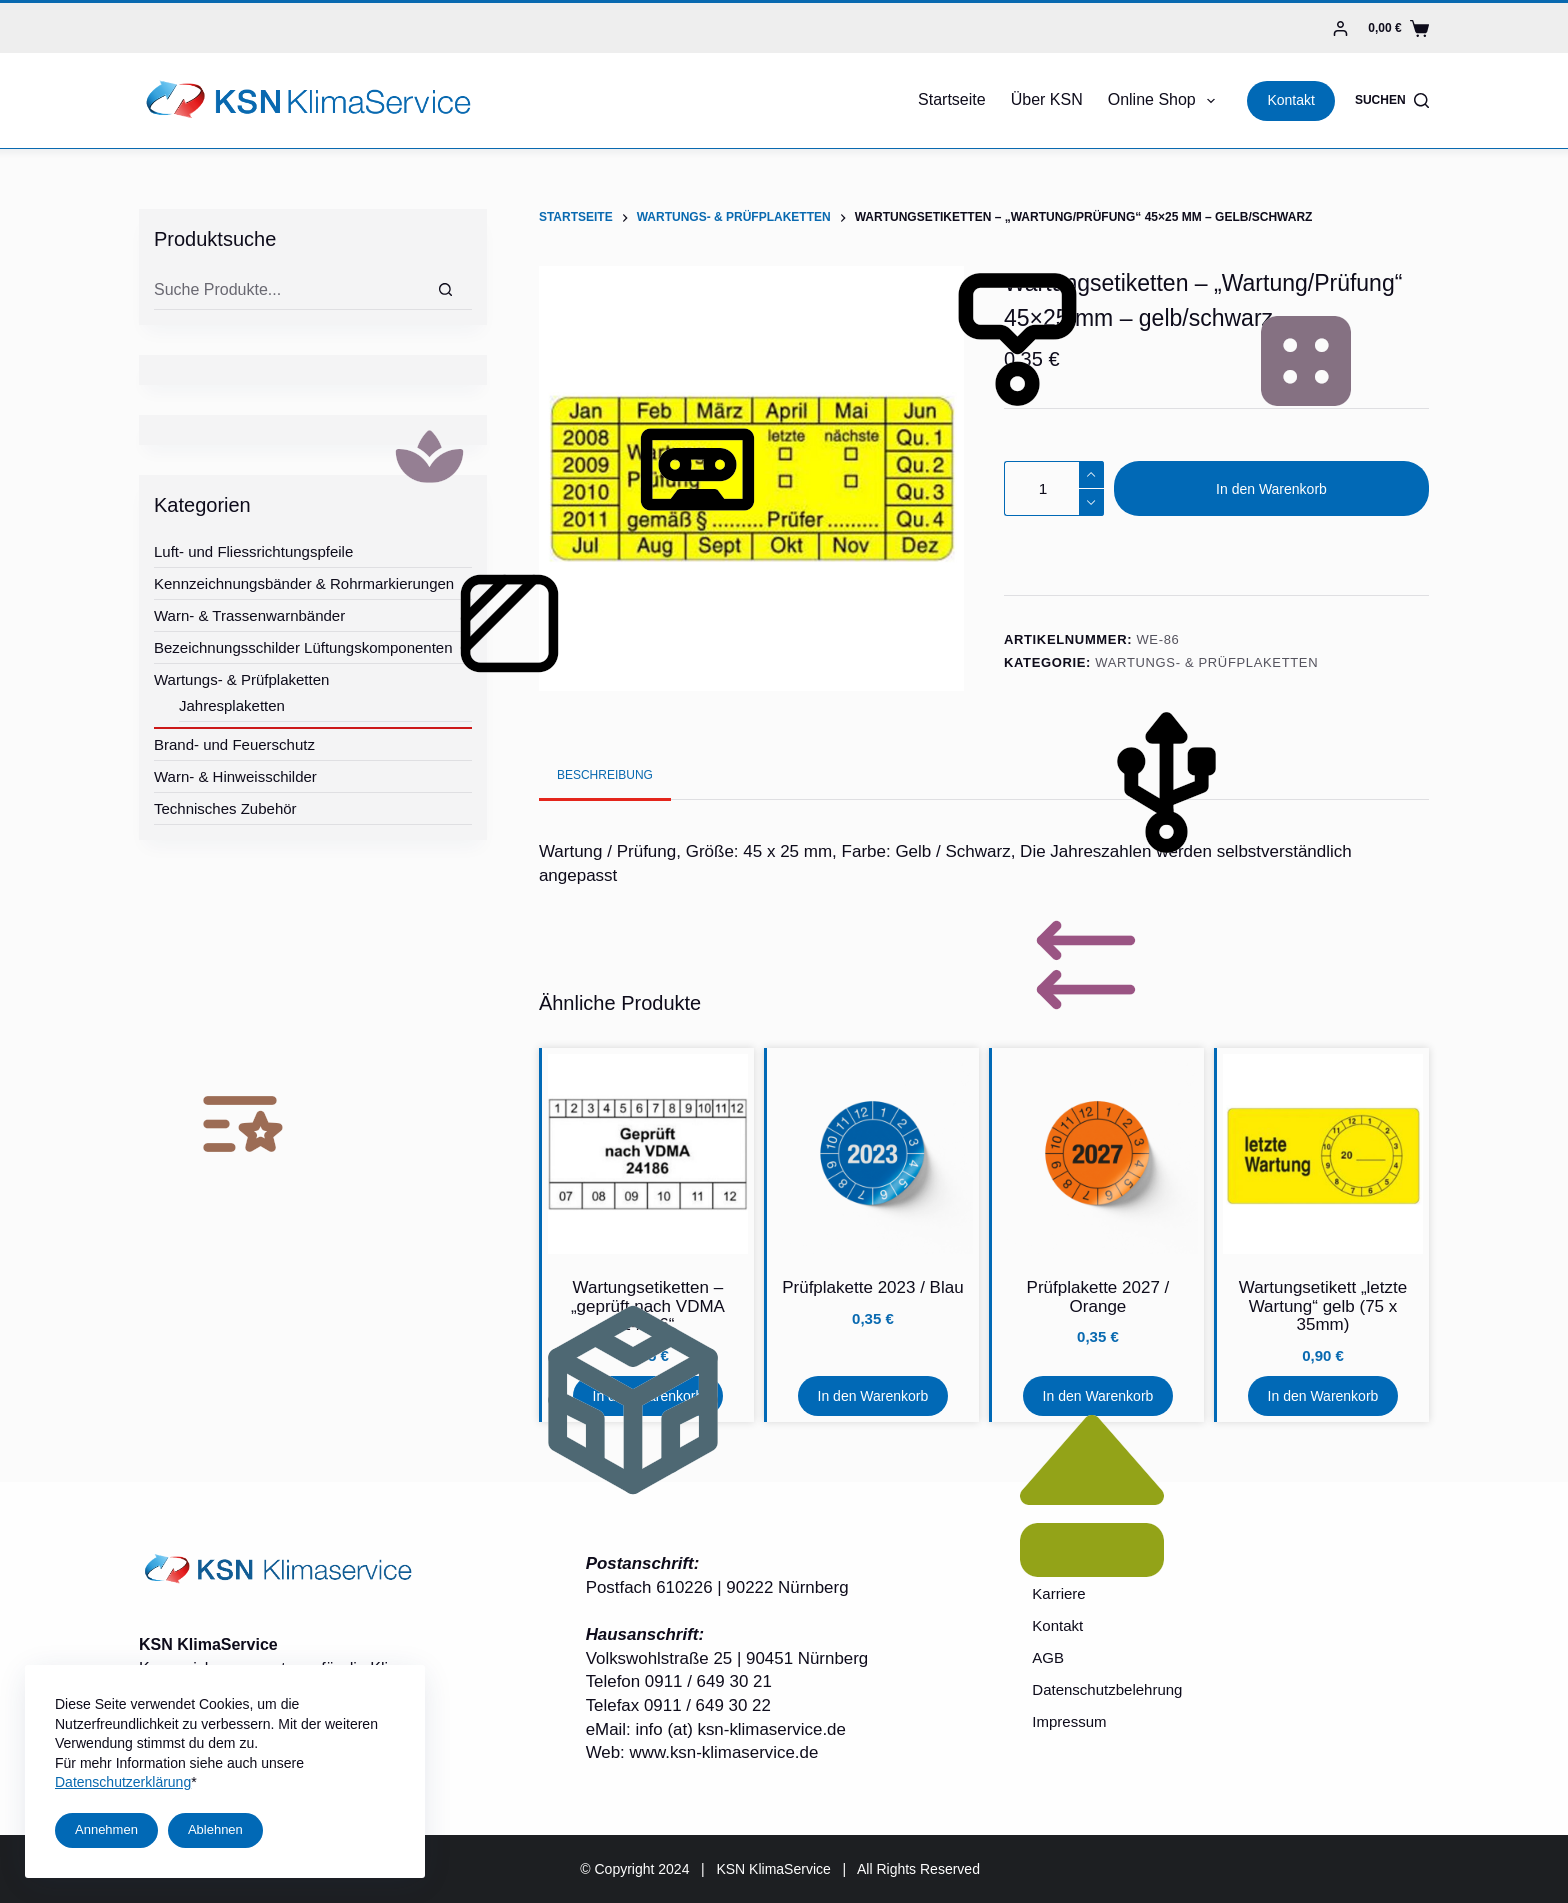 The width and height of the screenshot is (1568, 1903). I want to click on roll or randomize with a value of four, so click(1306, 361).